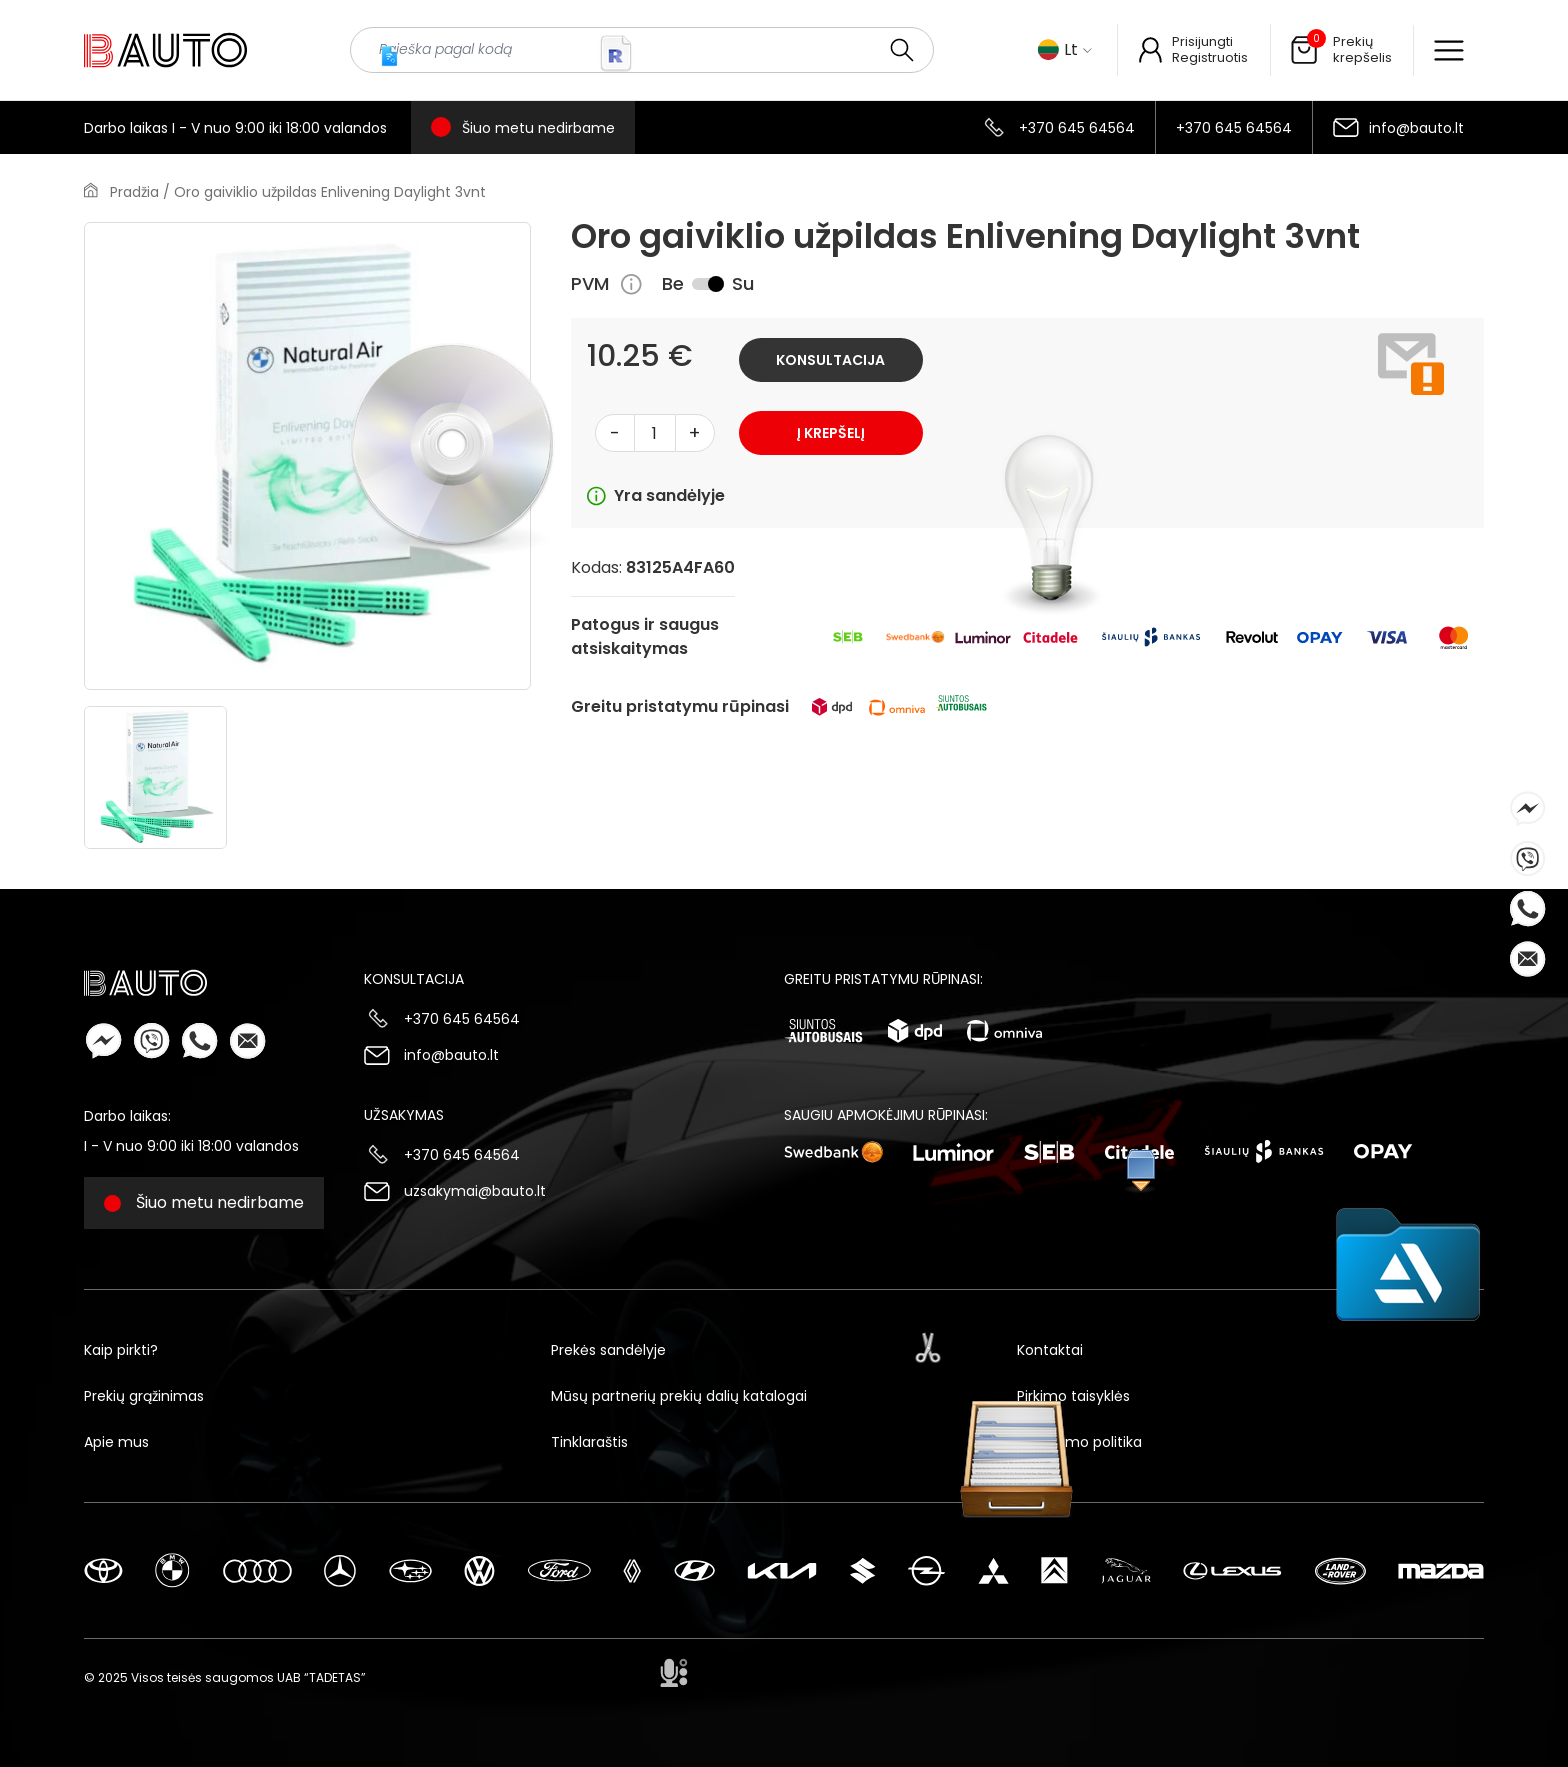  I want to click on access optical disc drive or media, so click(452, 444).